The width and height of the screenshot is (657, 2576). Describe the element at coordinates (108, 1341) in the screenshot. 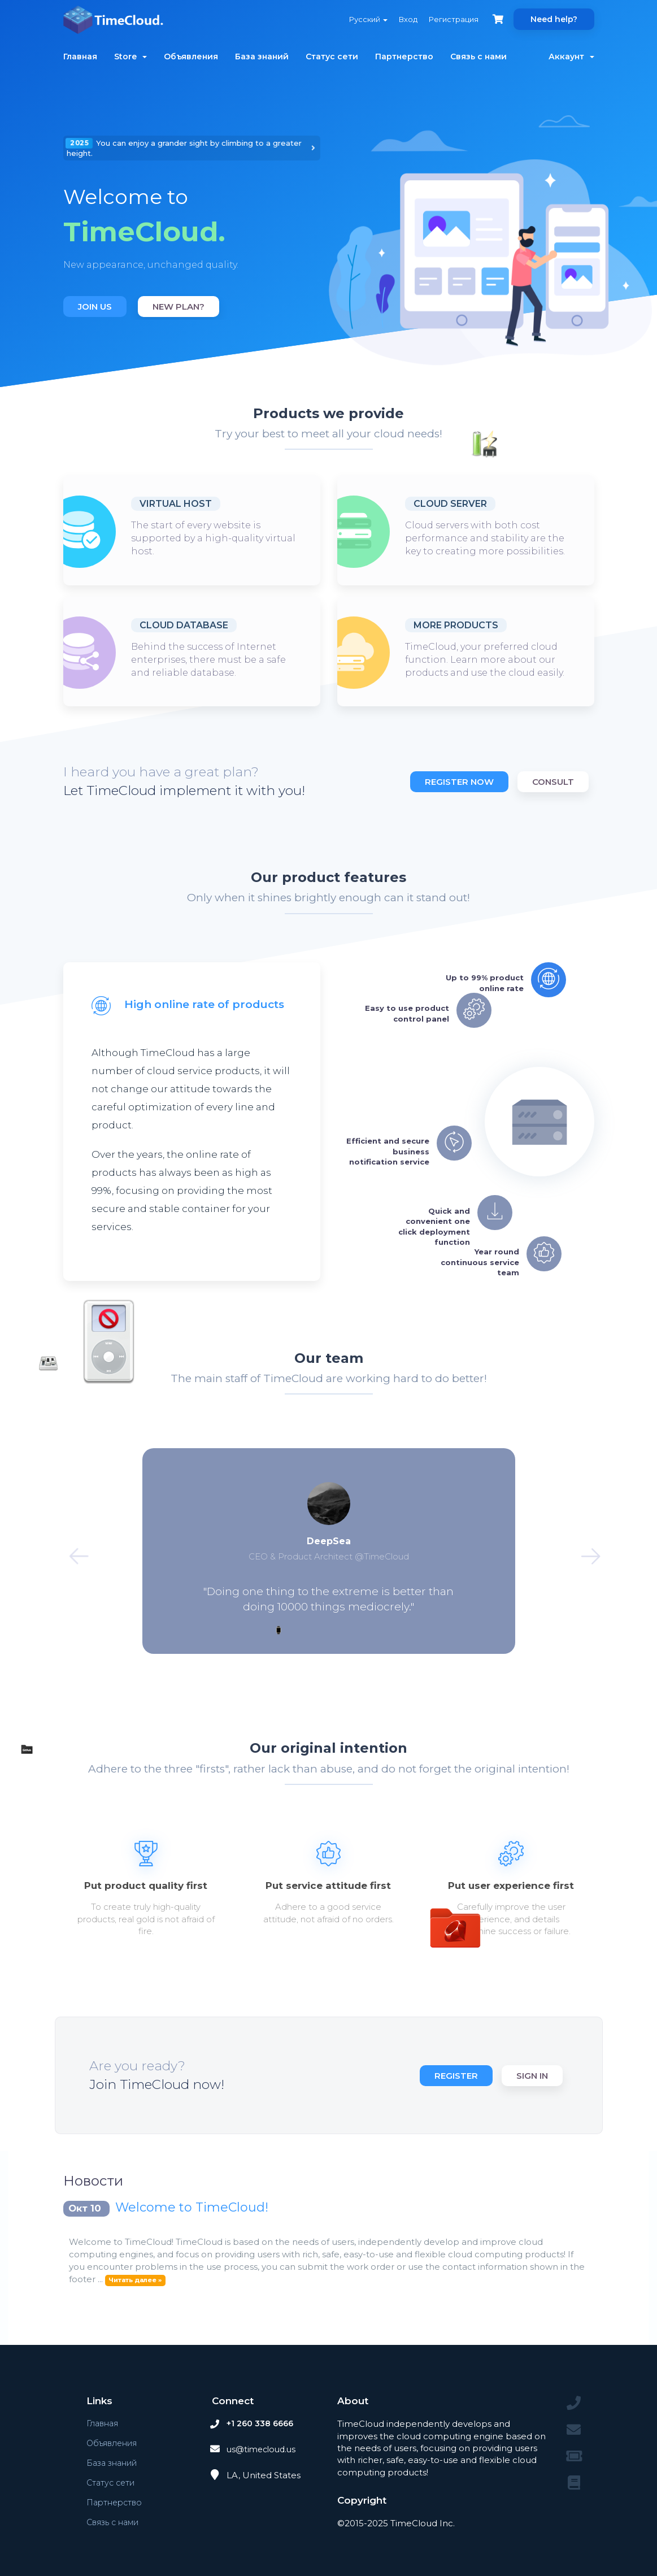

I see `iPod device not connected or unavailable` at that location.